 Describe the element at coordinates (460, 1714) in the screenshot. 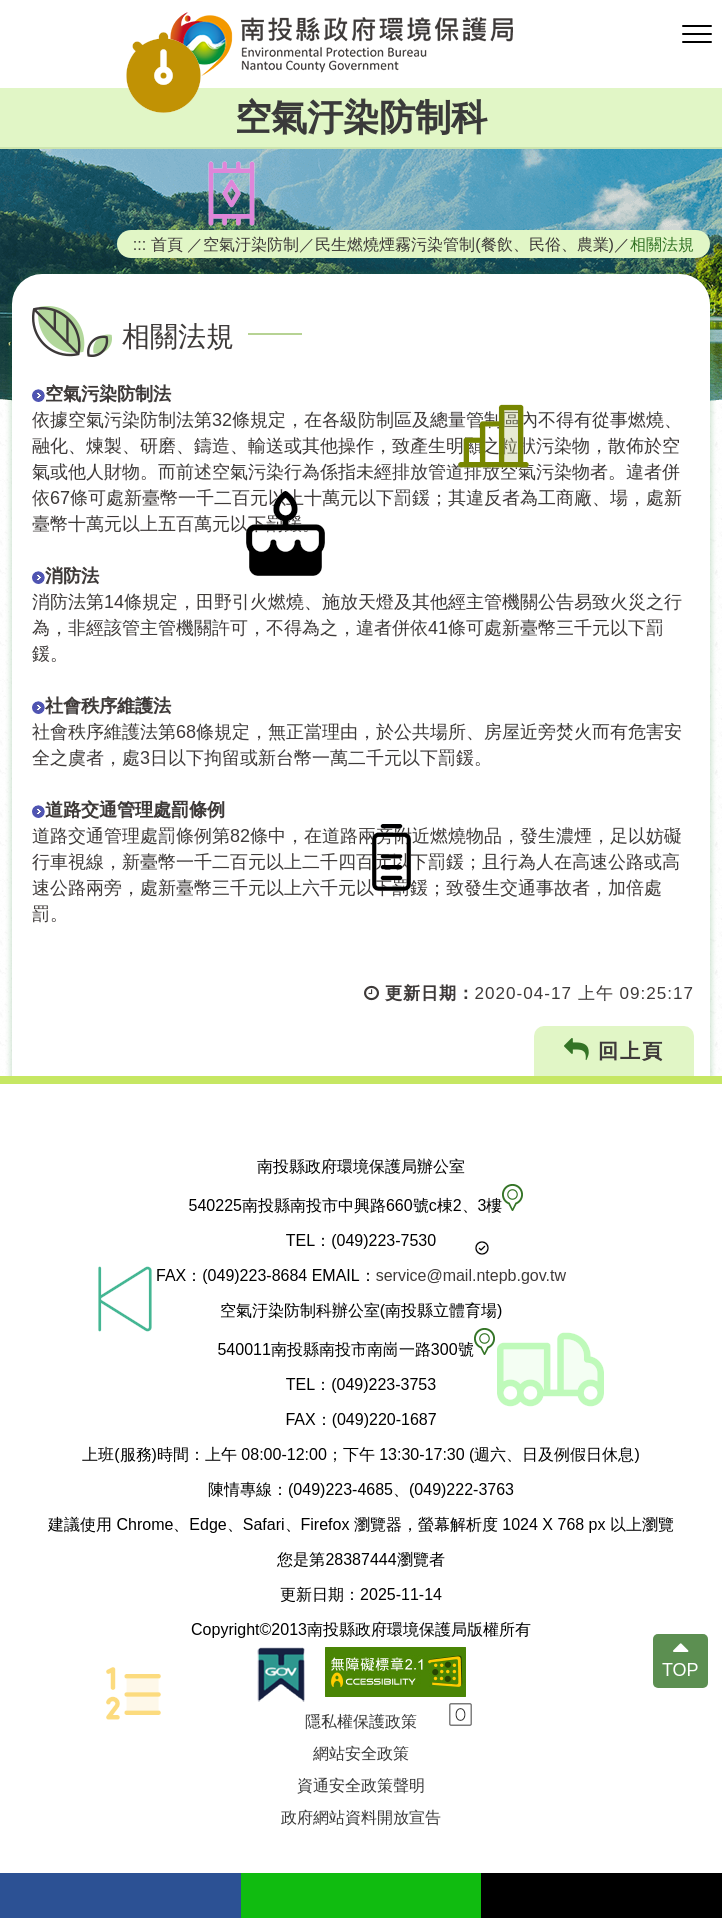

I see `represents the number zero in a numeric input or display` at that location.